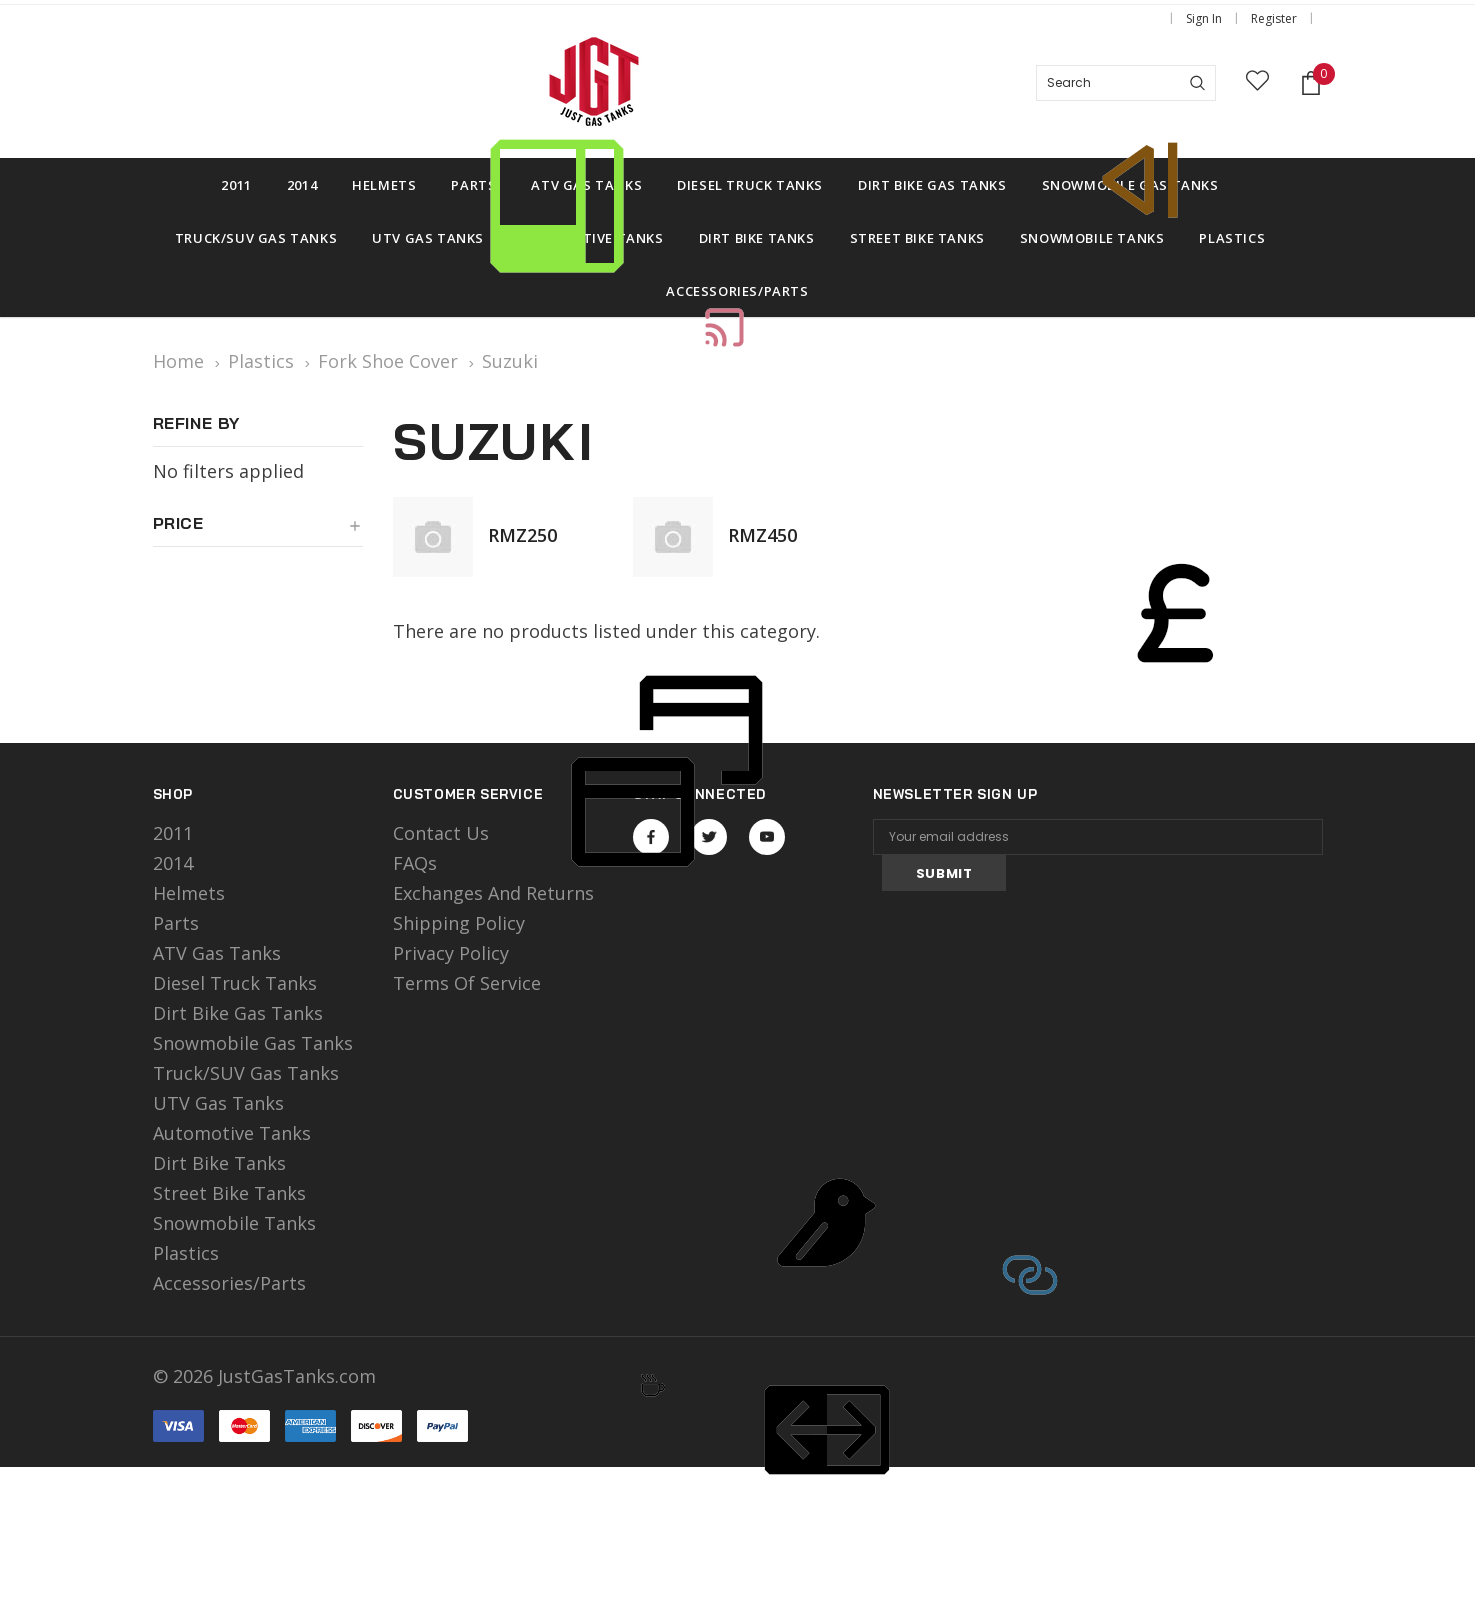  Describe the element at coordinates (828, 1226) in the screenshot. I see `access twitter or social media sharing` at that location.